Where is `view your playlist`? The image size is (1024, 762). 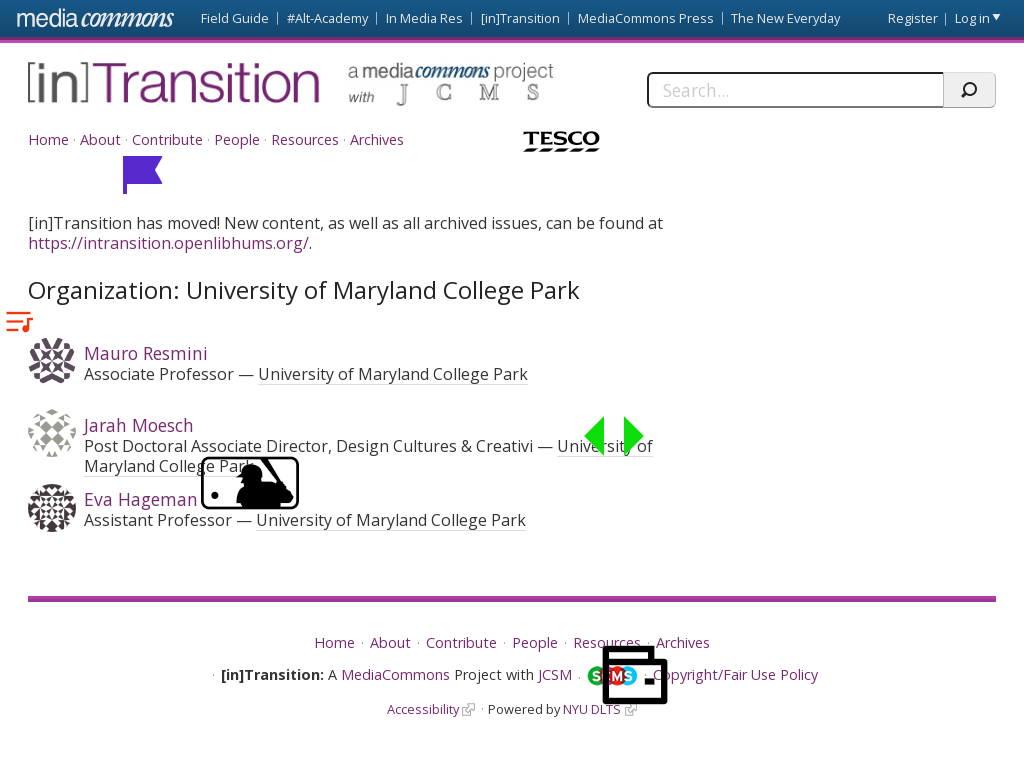
view your playlist is located at coordinates (18, 321).